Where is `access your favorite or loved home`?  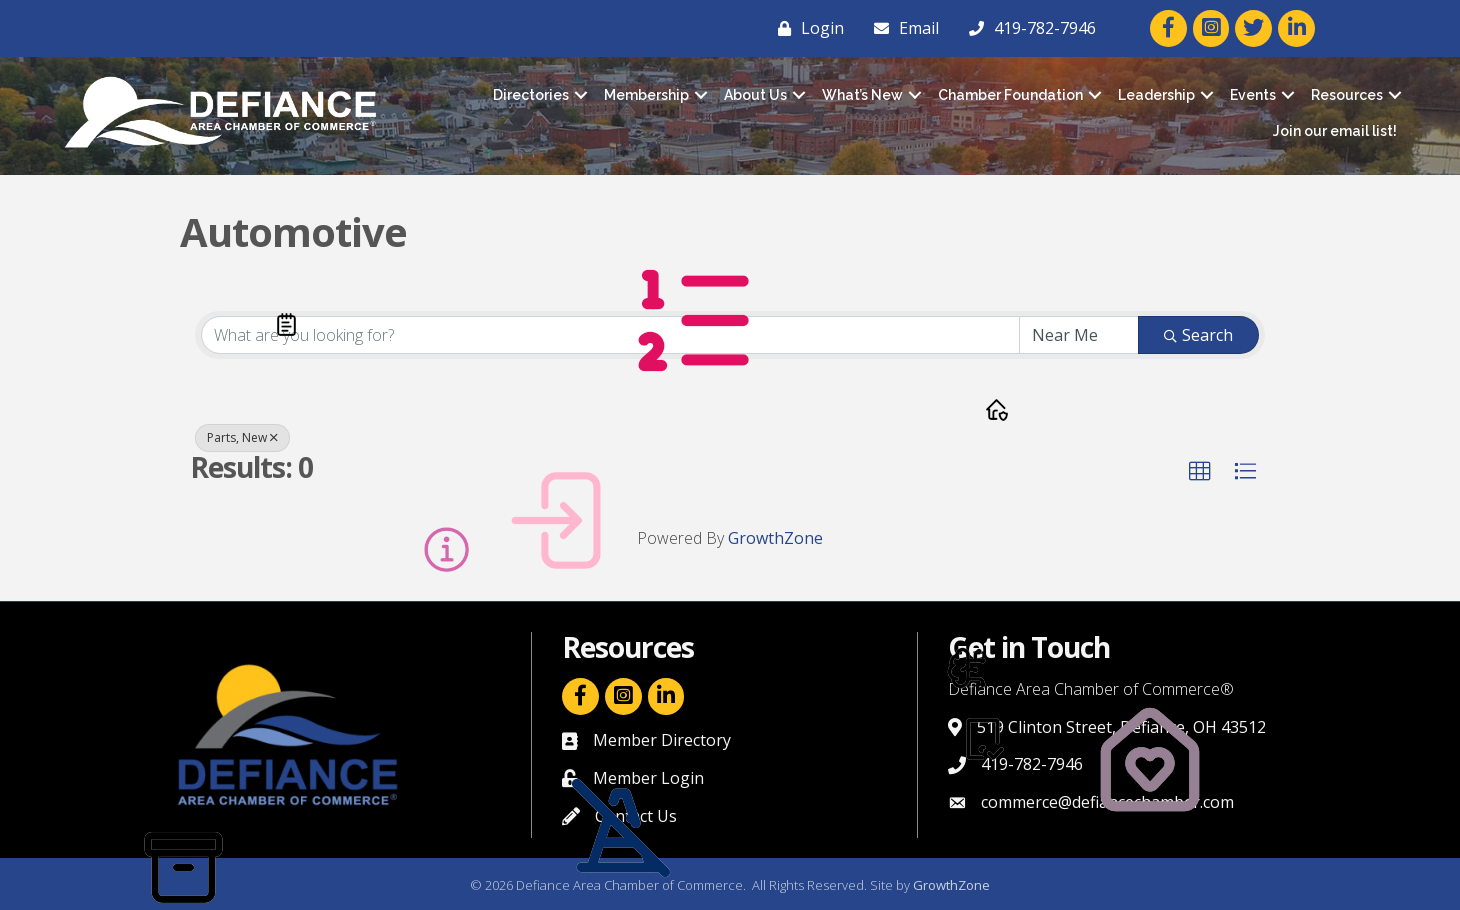 access your favorite or loved home is located at coordinates (1150, 762).